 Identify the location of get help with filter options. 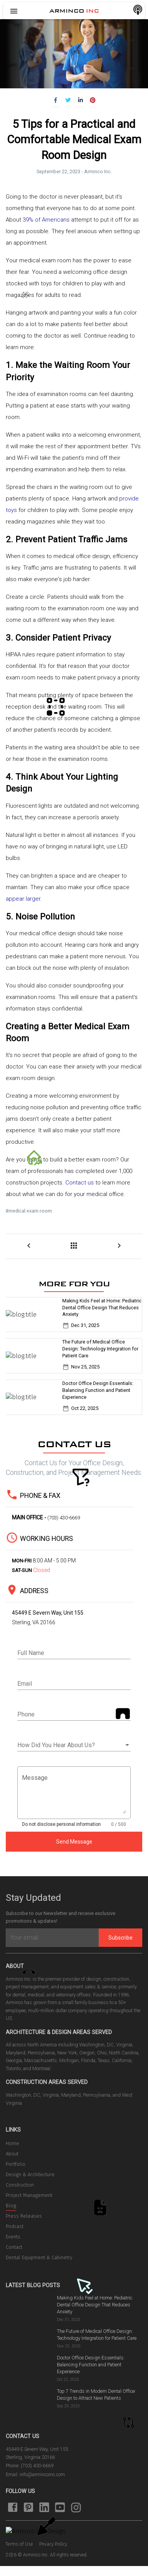
(80, 1476).